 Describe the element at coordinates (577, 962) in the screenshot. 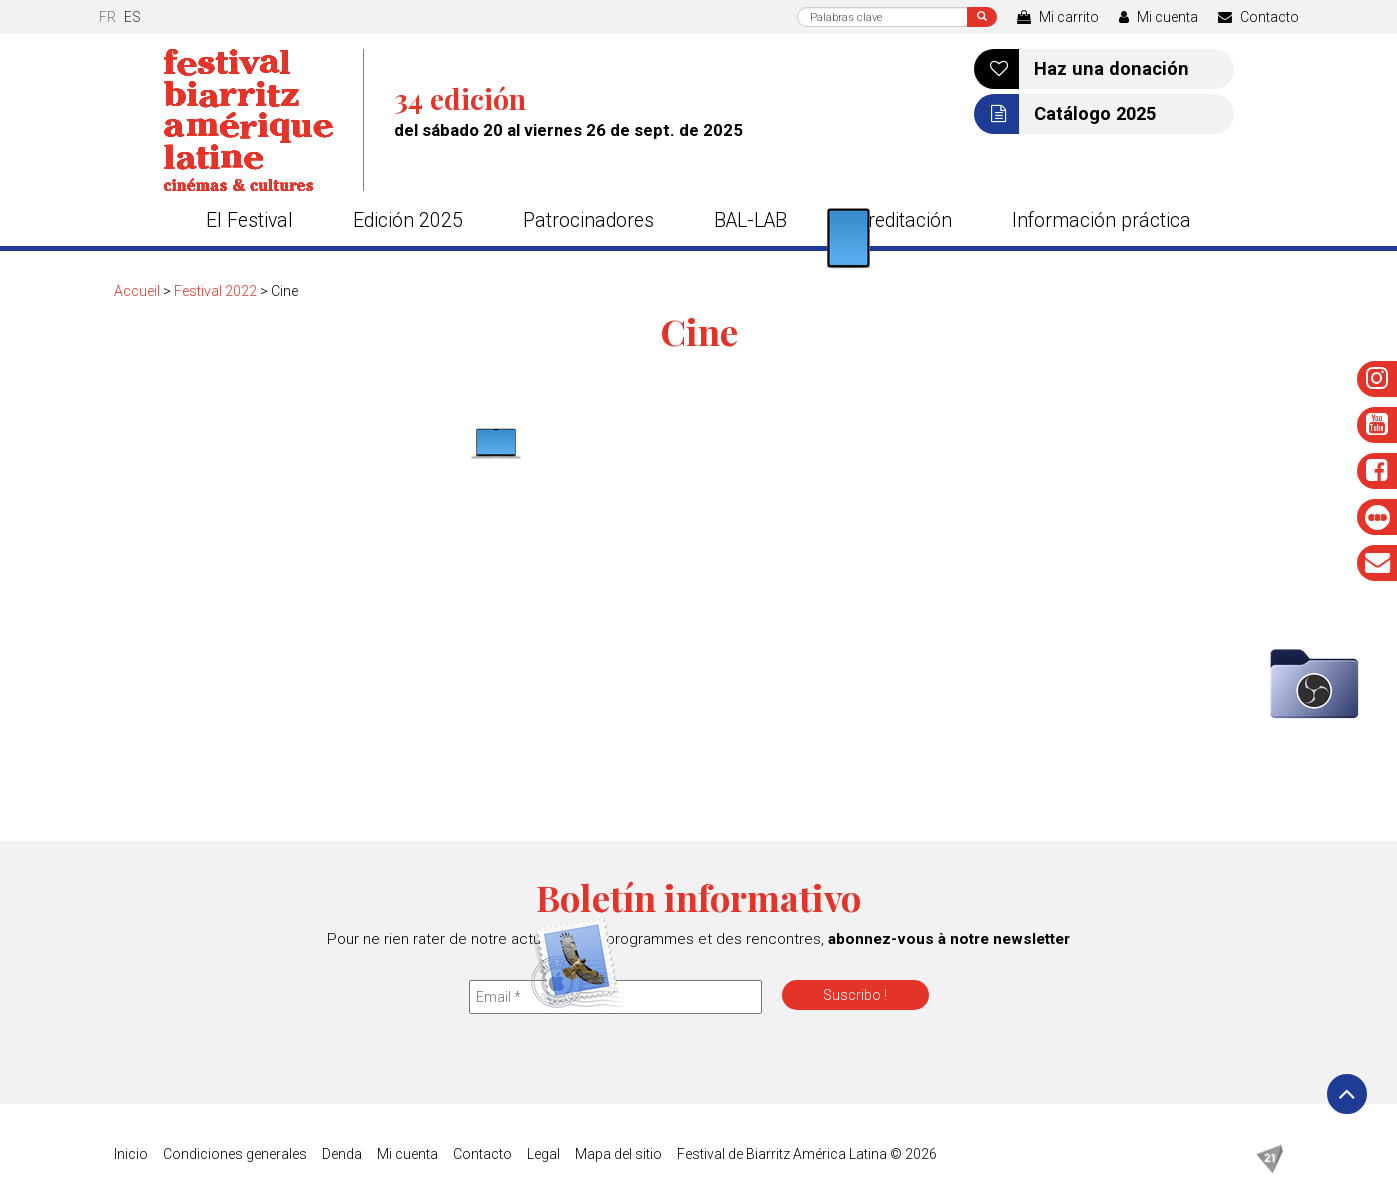

I see `open mail preferences or settings` at that location.